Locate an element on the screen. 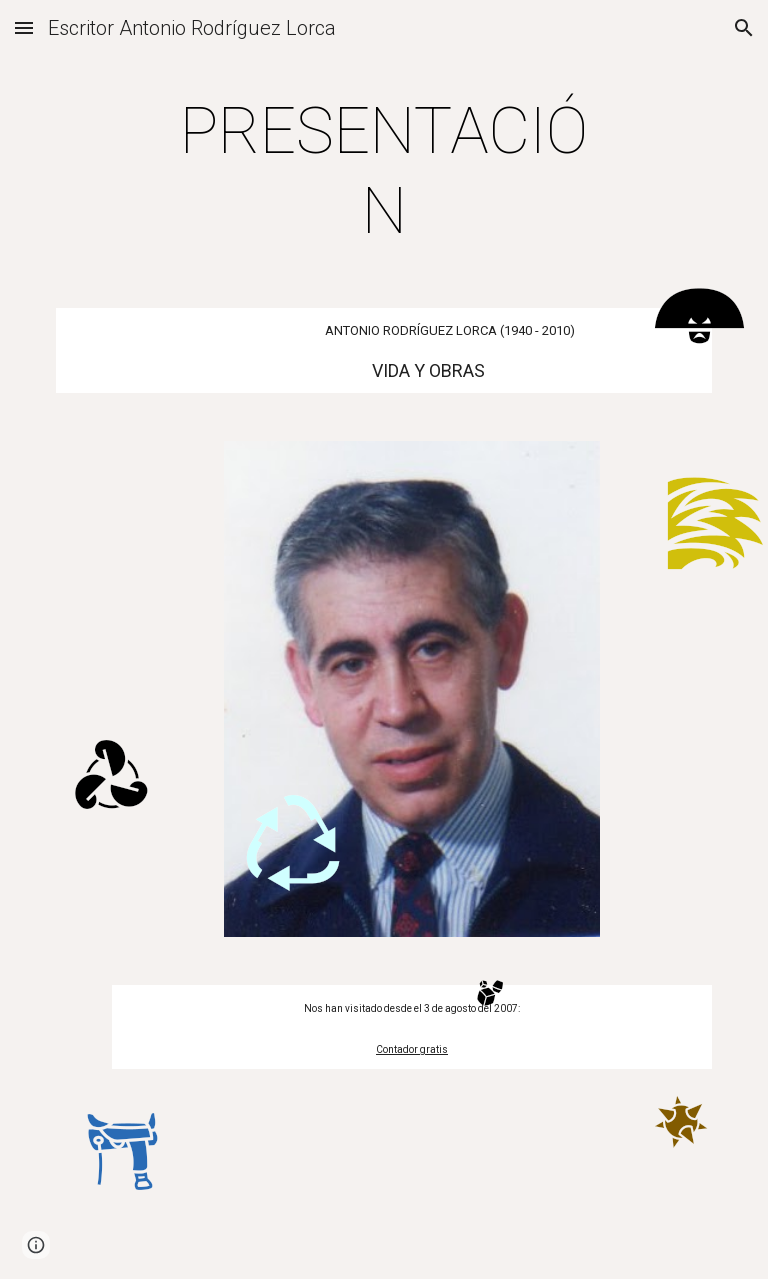 The width and height of the screenshot is (768, 1279). select knight or armored character class is located at coordinates (699, 317).